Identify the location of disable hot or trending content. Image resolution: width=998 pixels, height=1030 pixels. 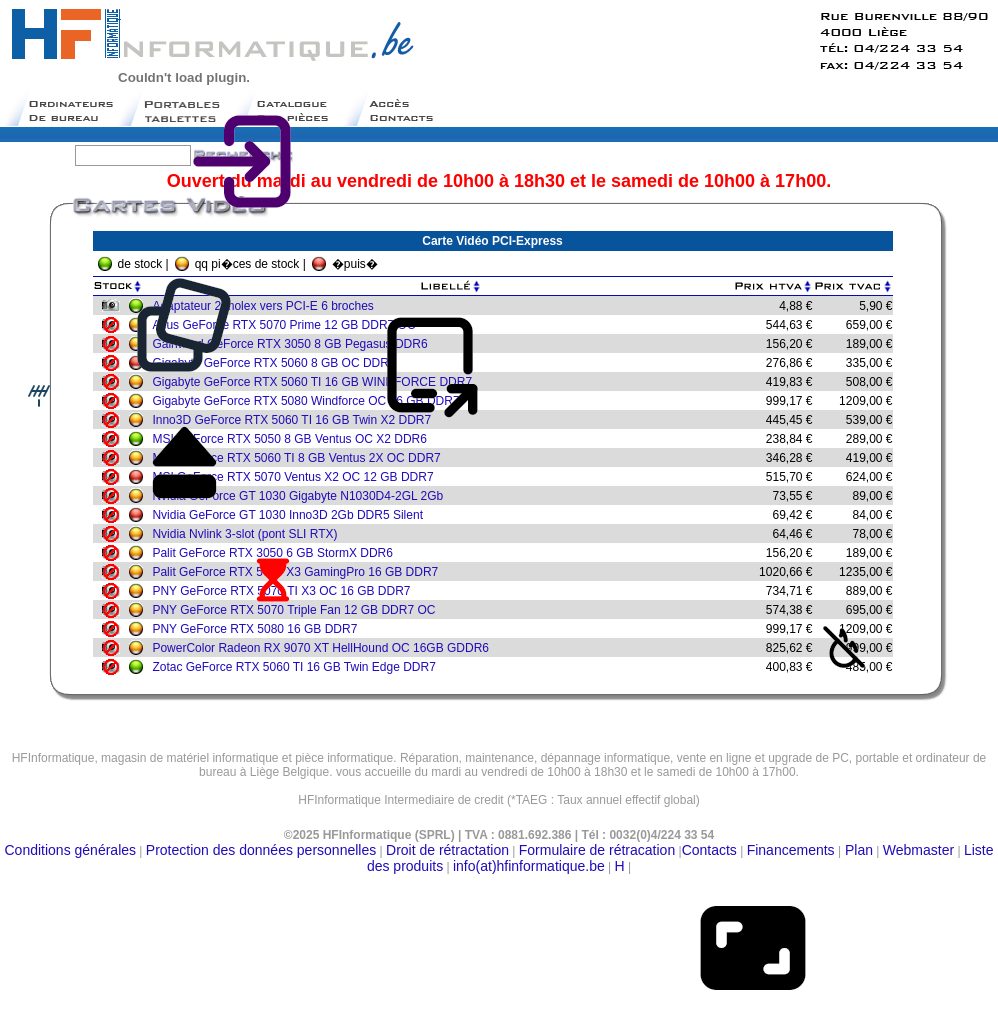
(844, 647).